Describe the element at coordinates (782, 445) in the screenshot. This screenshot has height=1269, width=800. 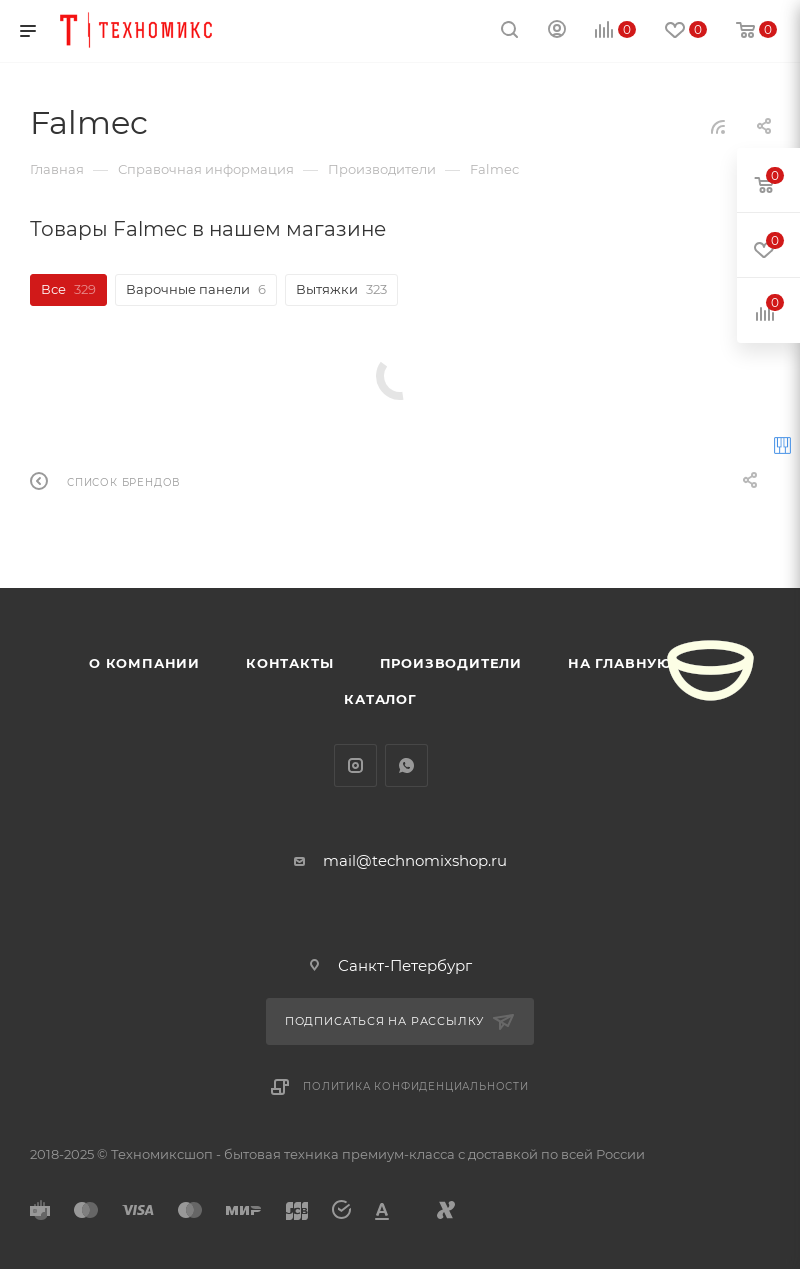
I see `open music or piano app` at that location.